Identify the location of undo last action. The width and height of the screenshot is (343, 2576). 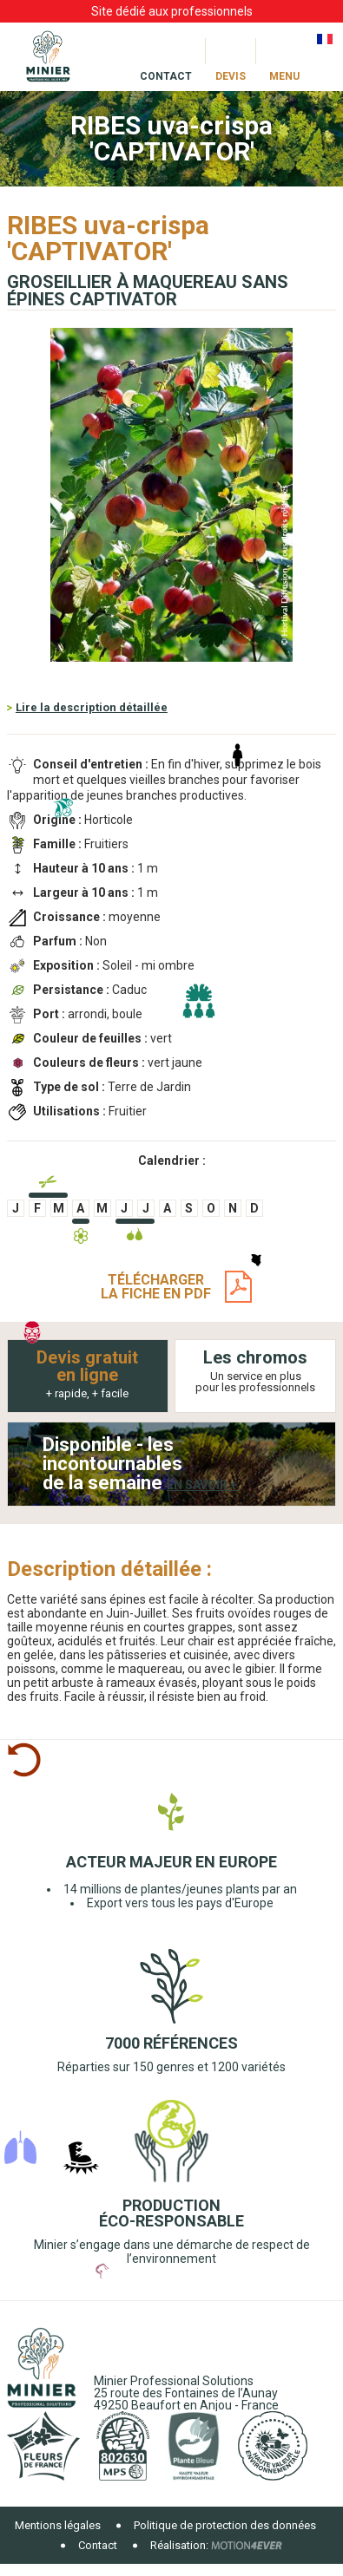
(24, 1760).